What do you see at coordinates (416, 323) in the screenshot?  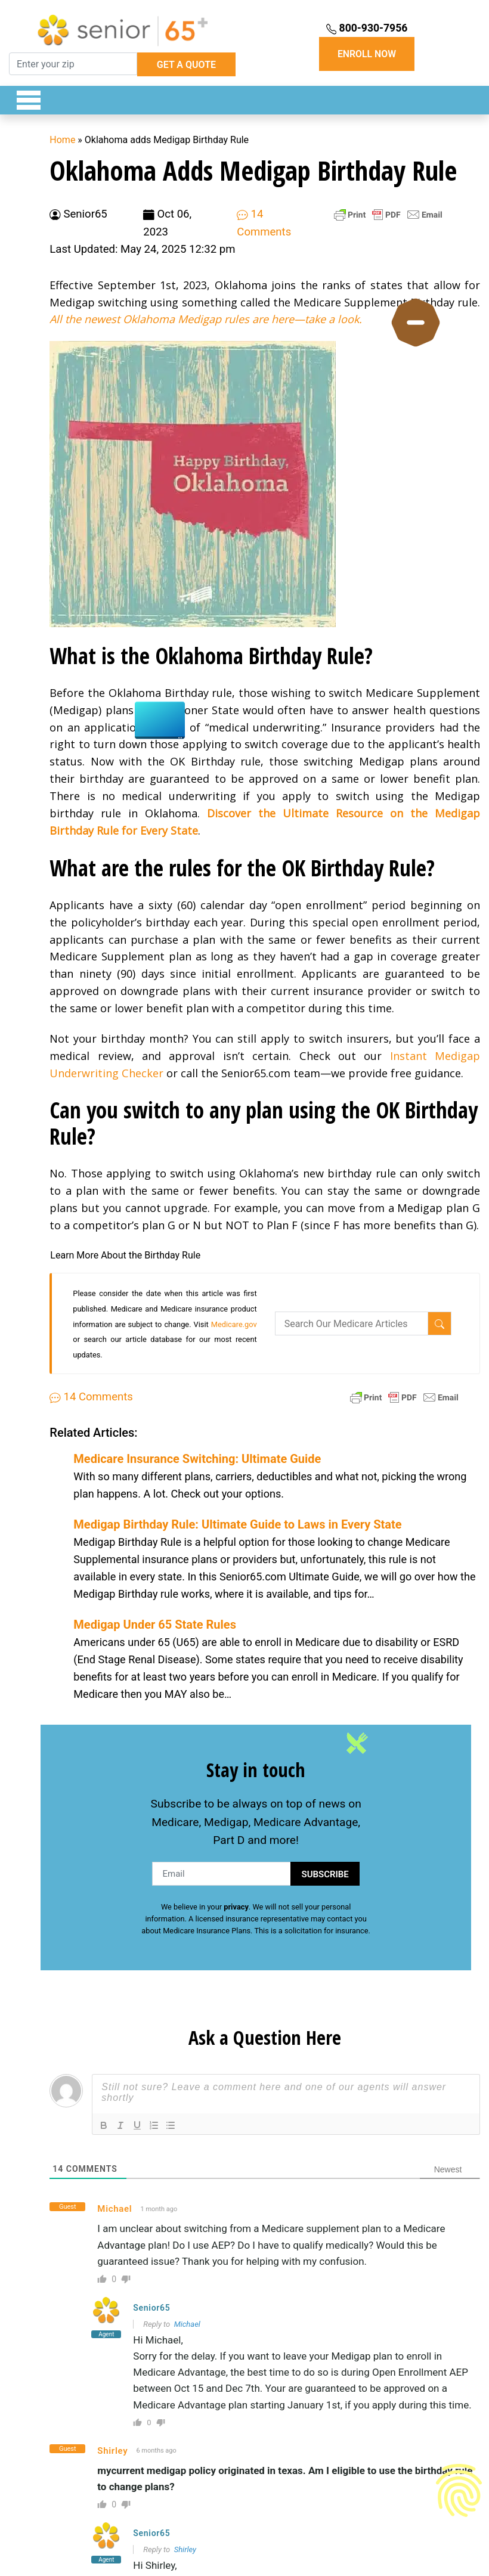 I see `remove or delete an item` at bounding box center [416, 323].